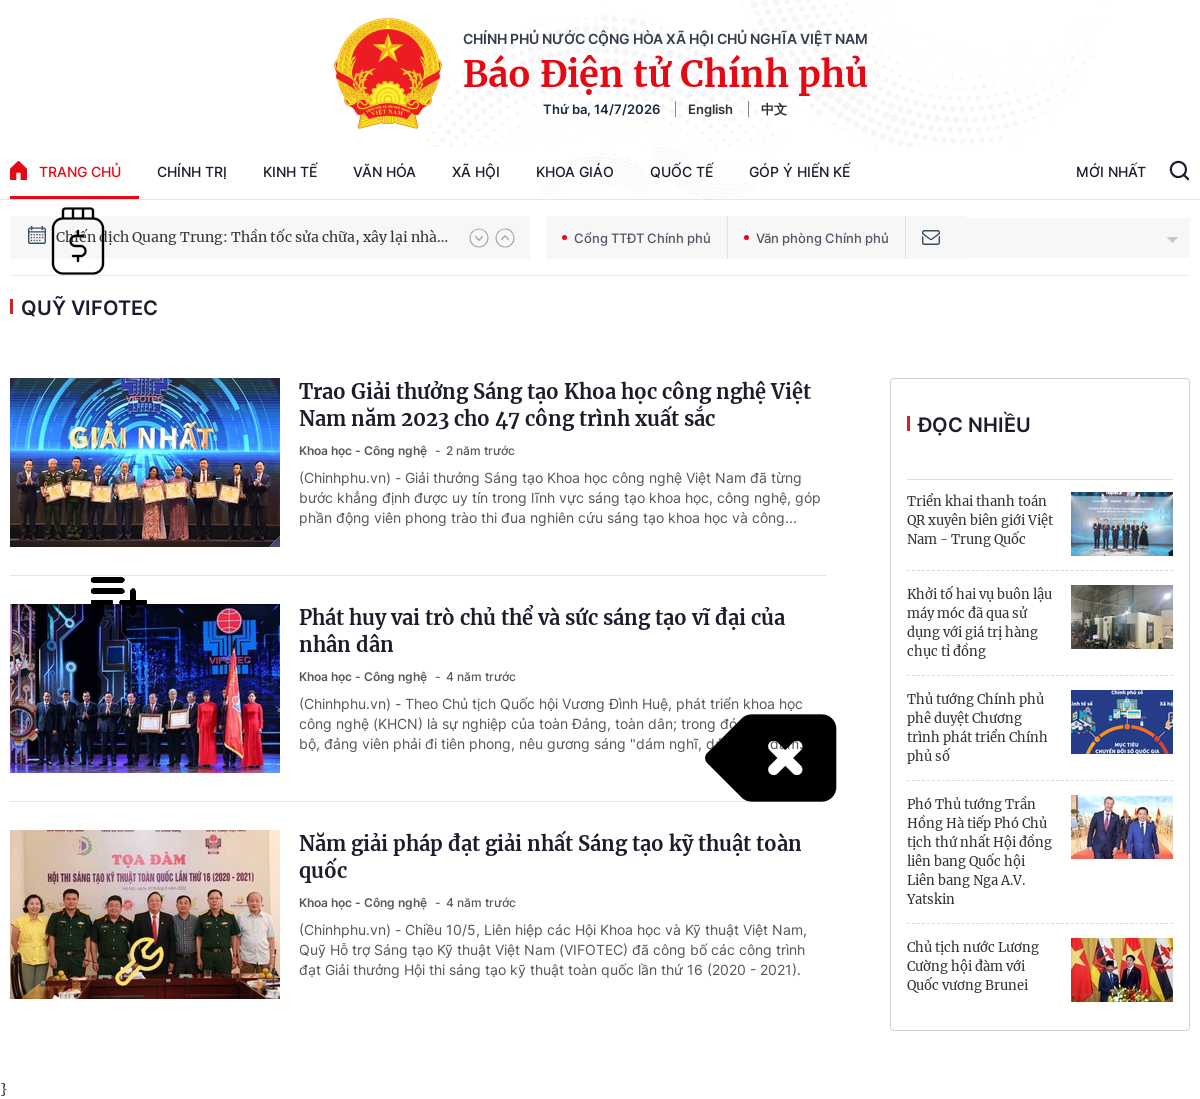 The image size is (1200, 1099). Describe the element at coordinates (778, 758) in the screenshot. I see `delete the last character typed` at that location.